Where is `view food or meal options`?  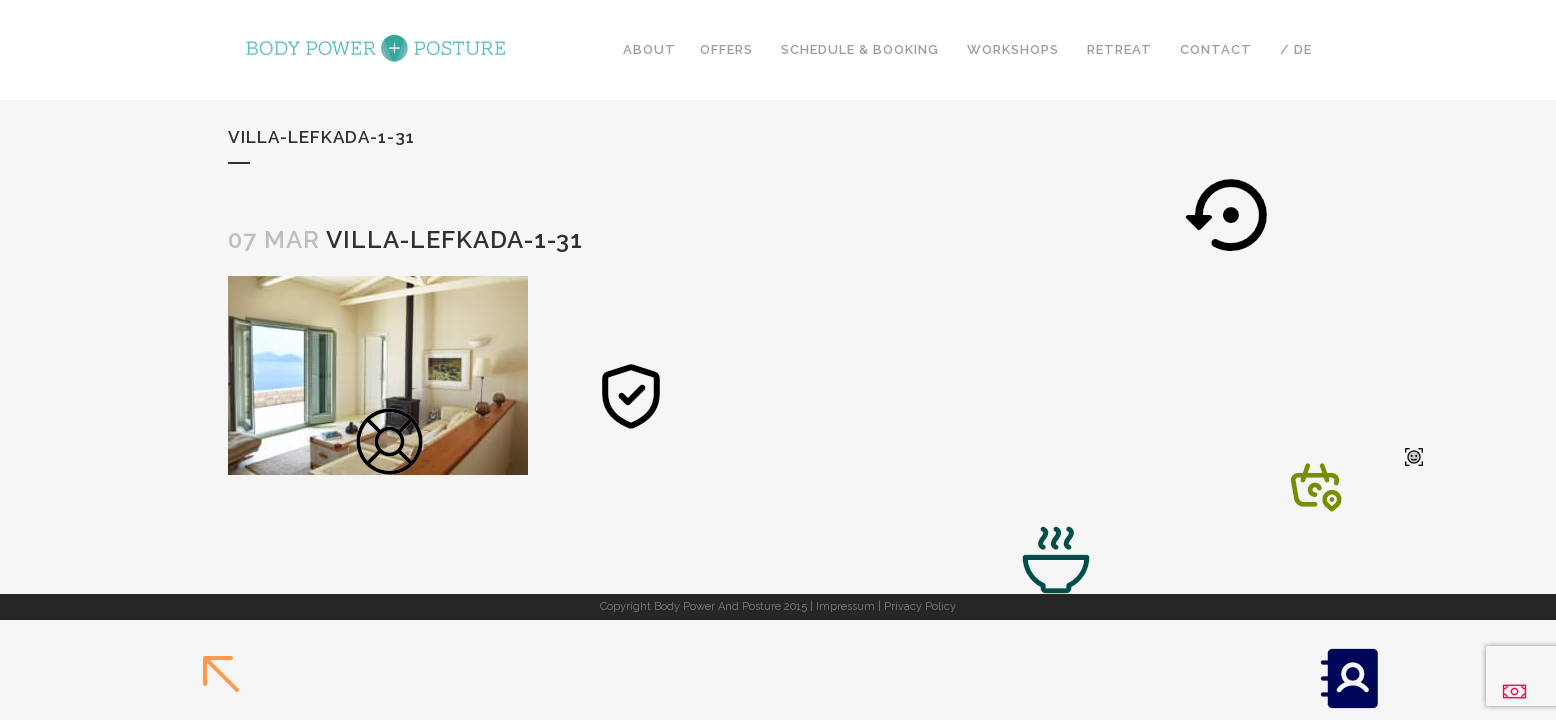
view food or meal options is located at coordinates (1056, 560).